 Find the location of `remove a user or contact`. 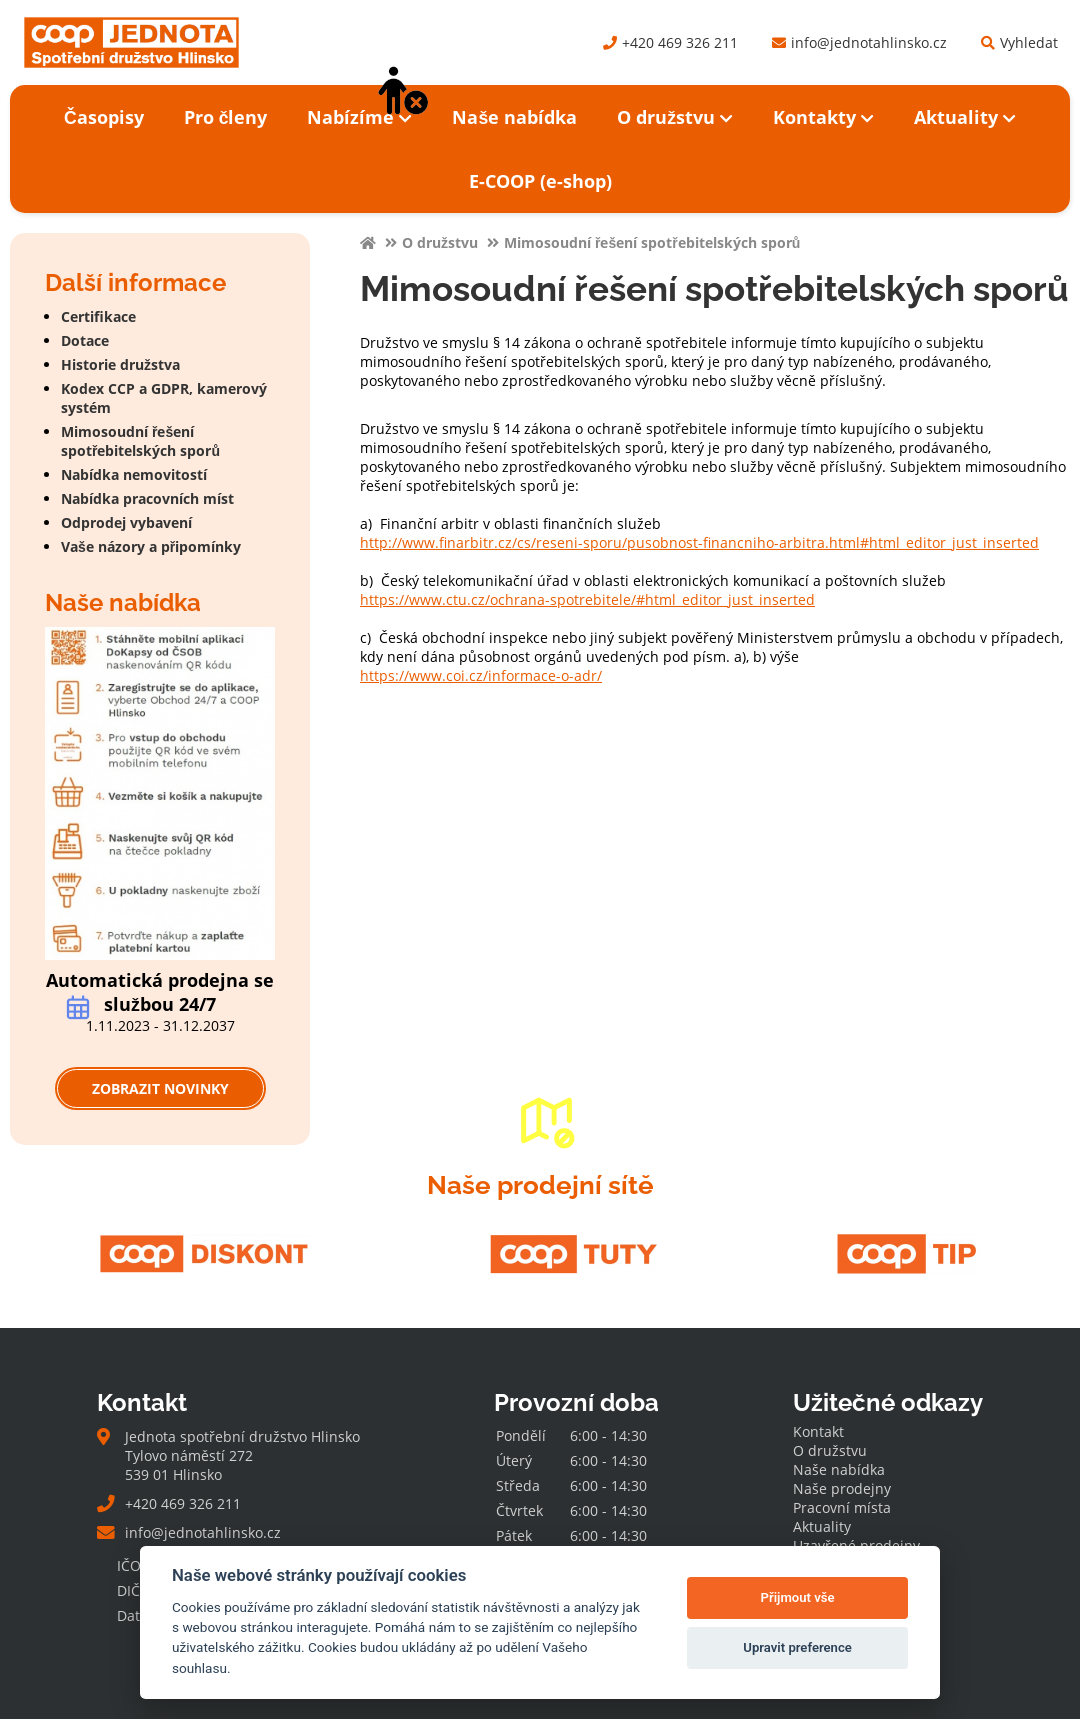

remove a user or contact is located at coordinates (401, 90).